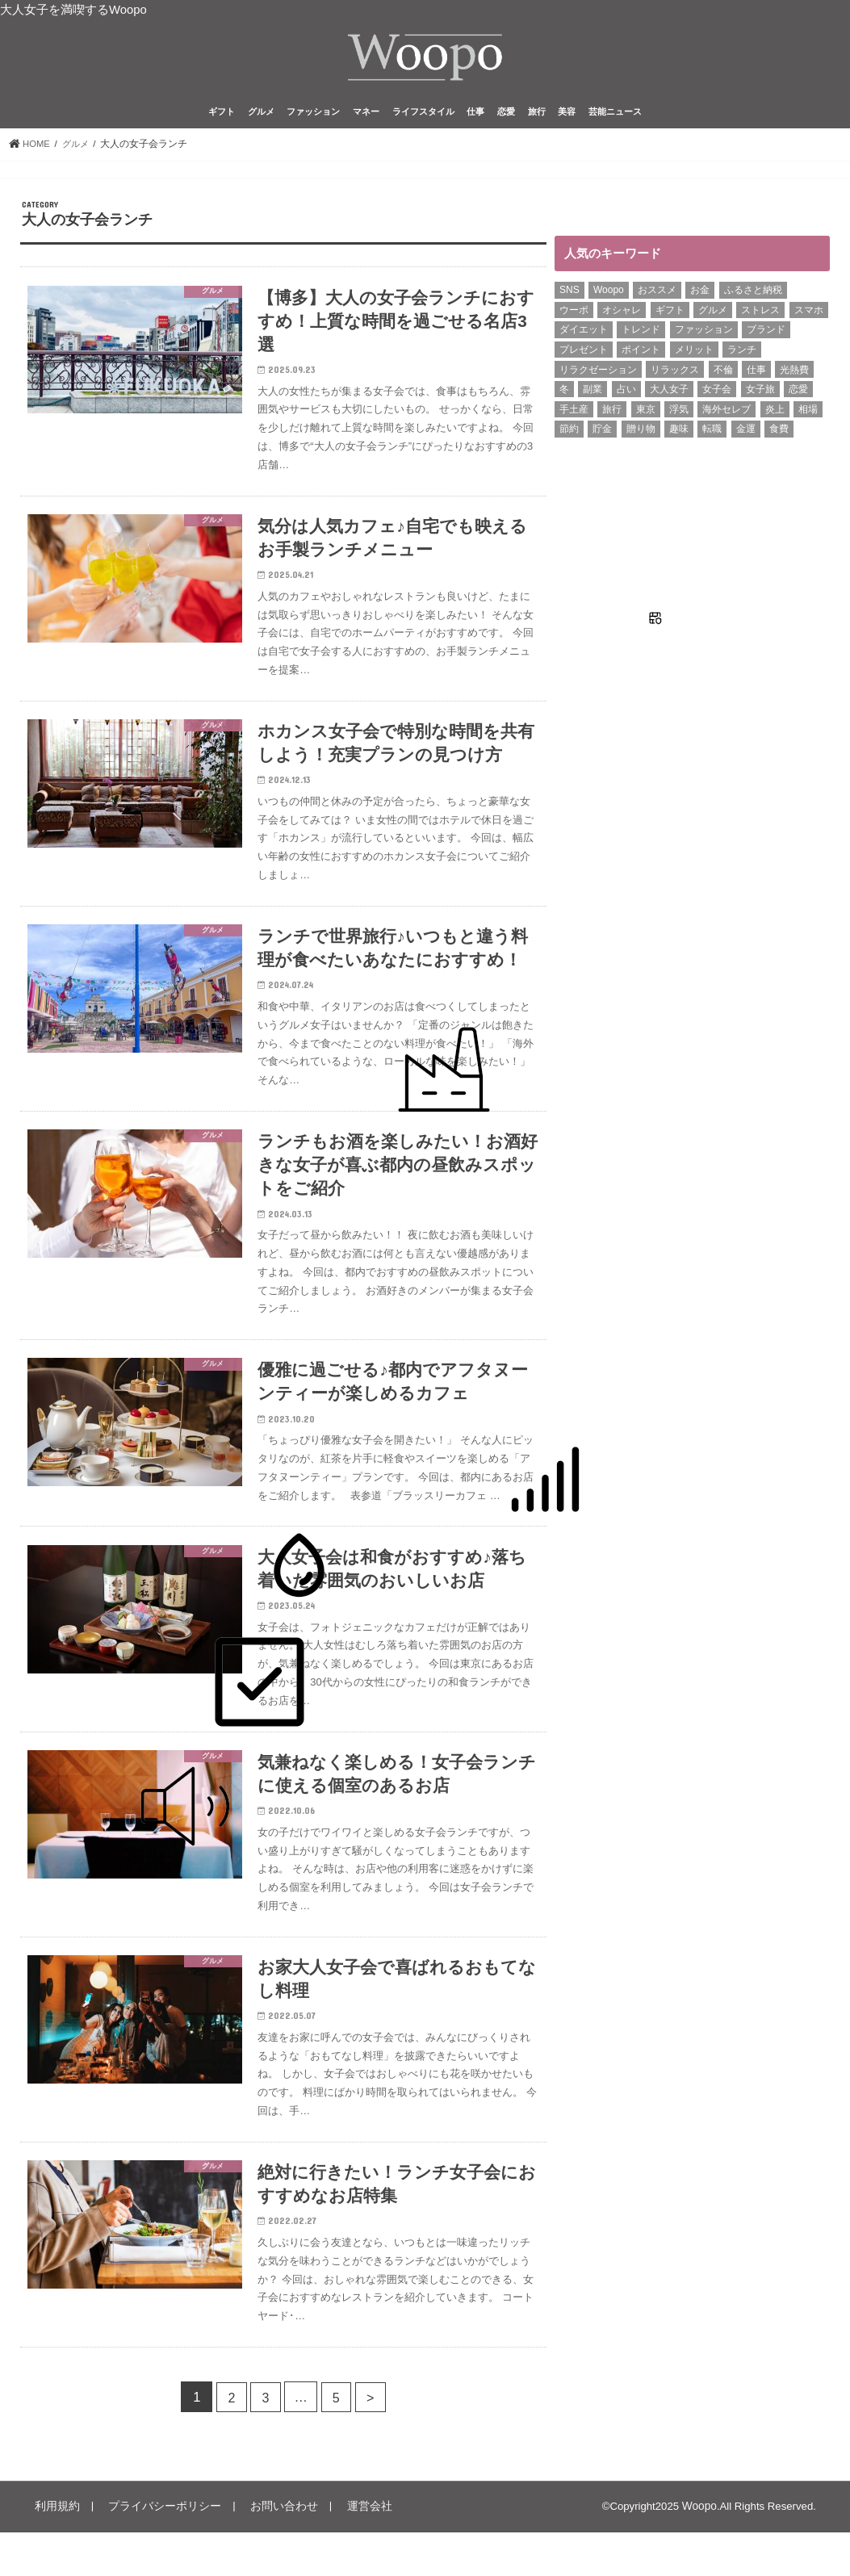 This screenshot has height=2576, width=850. Describe the element at coordinates (259, 1682) in the screenshot. I see `mark a task or item as complete` at that location.